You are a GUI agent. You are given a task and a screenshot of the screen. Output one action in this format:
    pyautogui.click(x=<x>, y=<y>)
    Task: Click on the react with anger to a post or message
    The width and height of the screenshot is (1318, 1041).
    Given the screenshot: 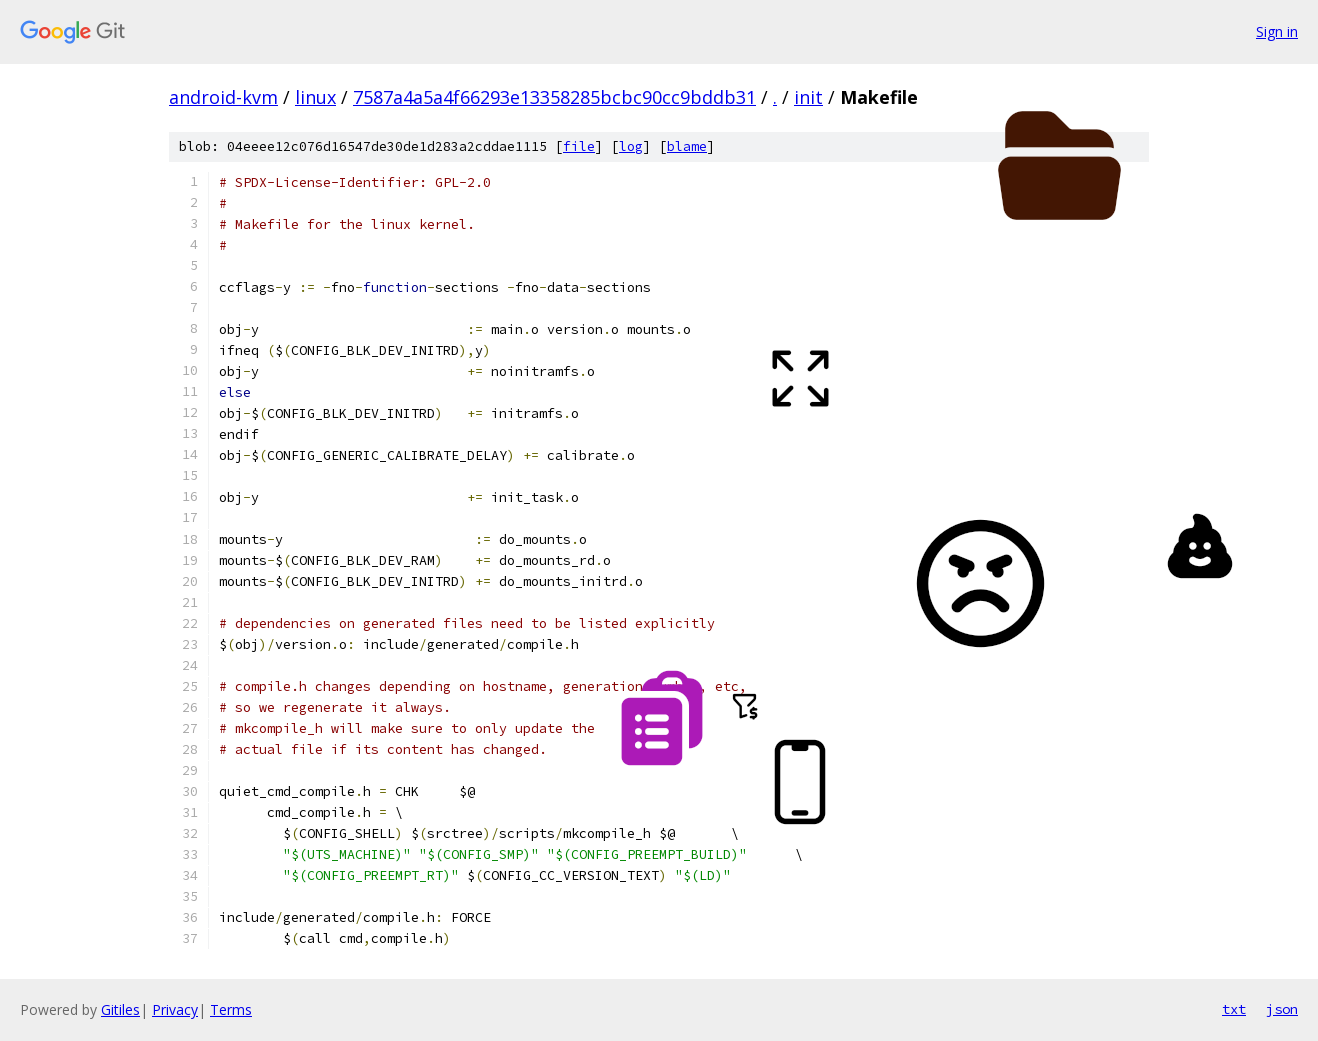 What is the action you would take?
    pyautogui.click(x=980, y=583)
    